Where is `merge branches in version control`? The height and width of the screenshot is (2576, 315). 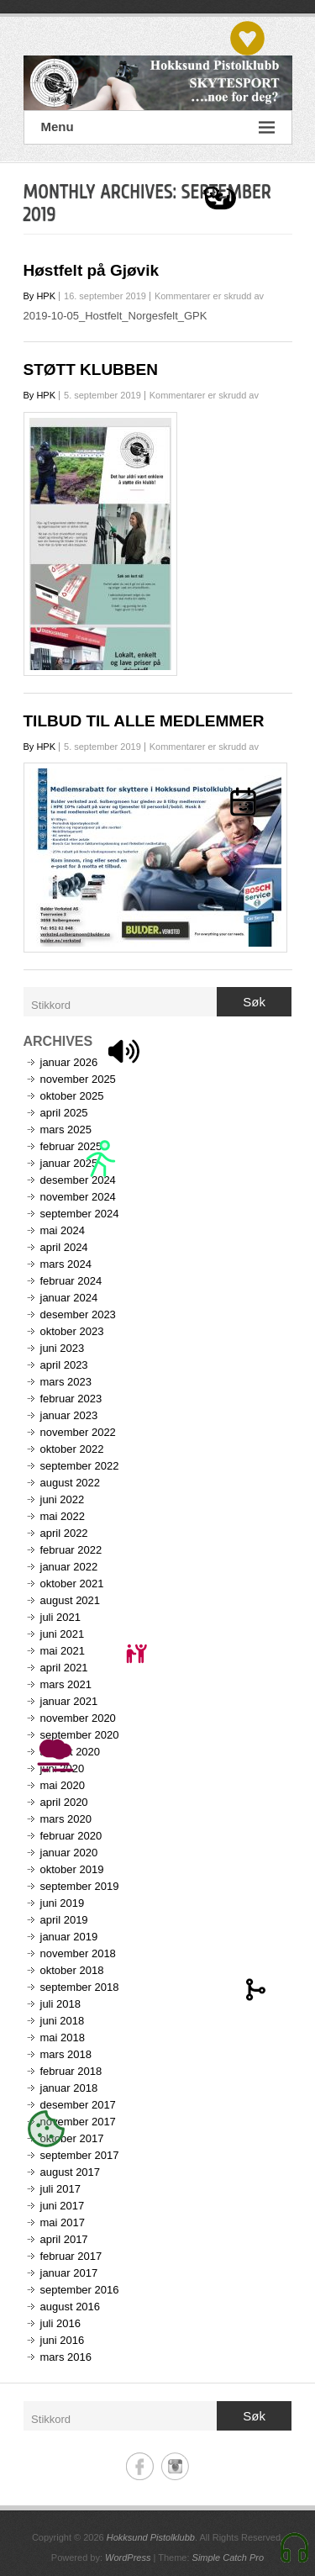 merge branches in version control is located at coordinates (255, 1989).